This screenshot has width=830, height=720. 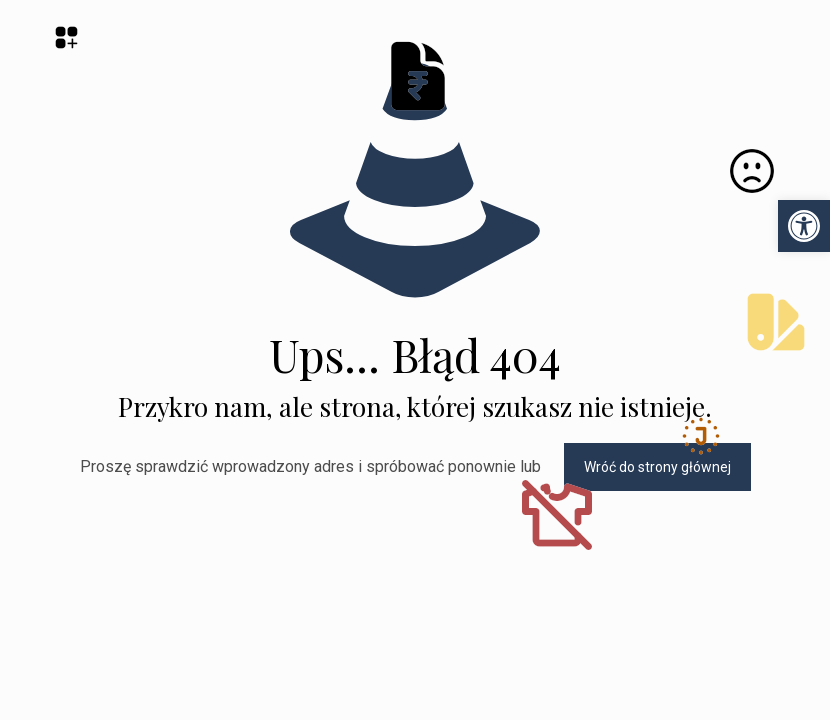 What do you see at coordinates (701, 436) in the screenshot?
I see `indicates a loading or pending state for item "J"` at bounding box center [701, 436].